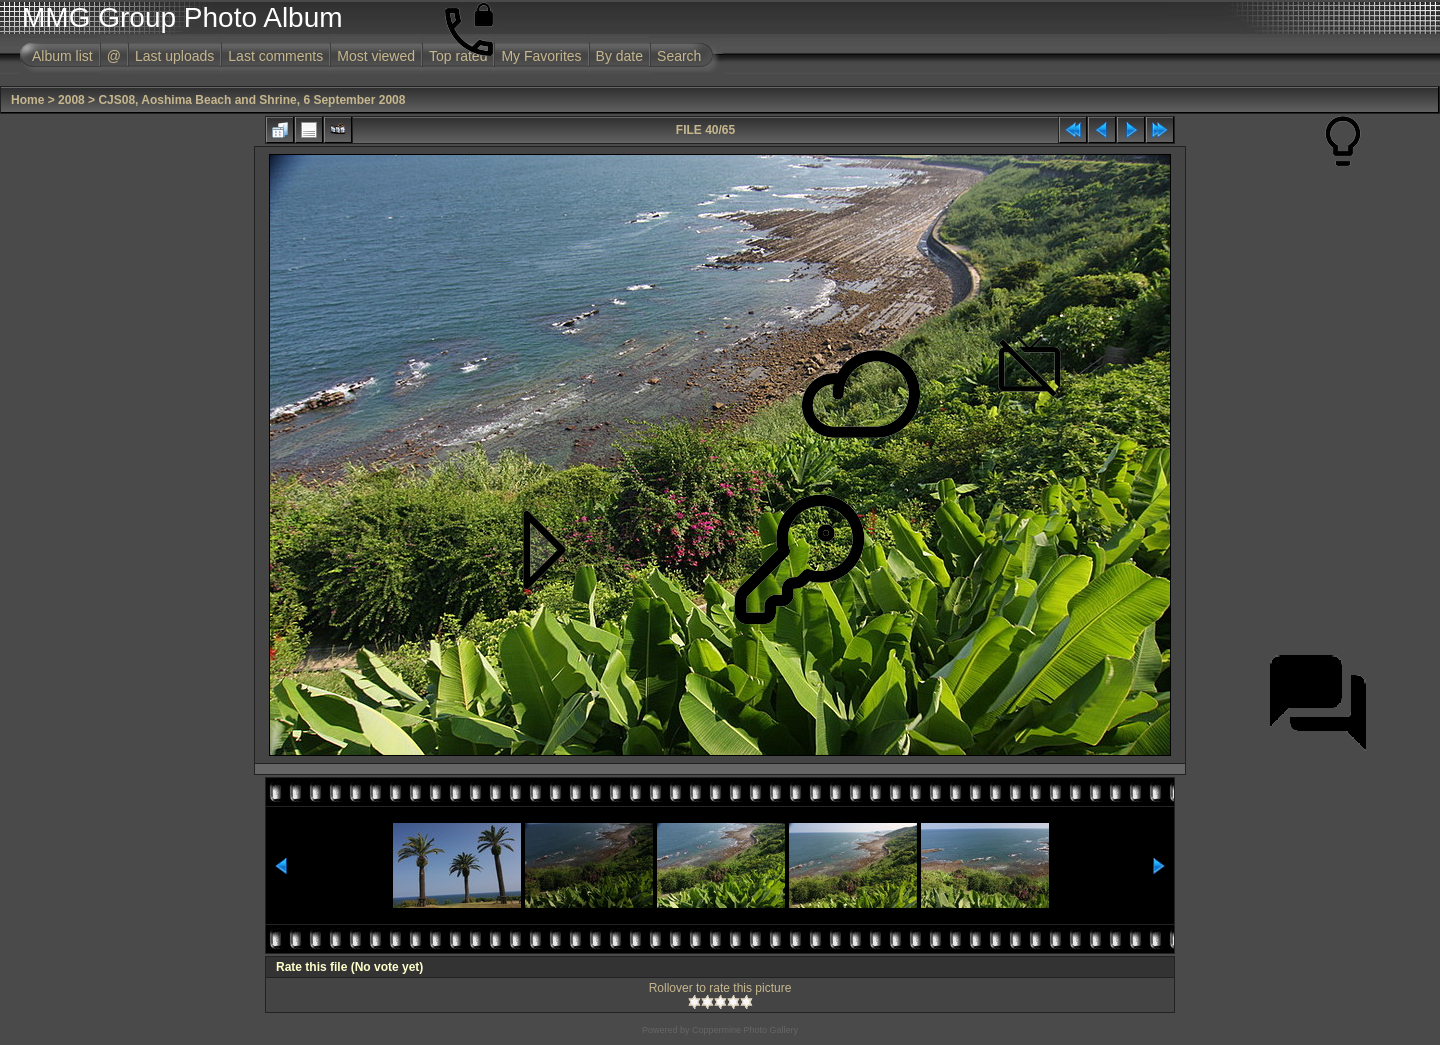 Image resolution: width=1440 pixels, height=1045 pixels. Describe the element at coordinates (1343, 141) in the screenshot. I see `access tips or suggestions` at that location.